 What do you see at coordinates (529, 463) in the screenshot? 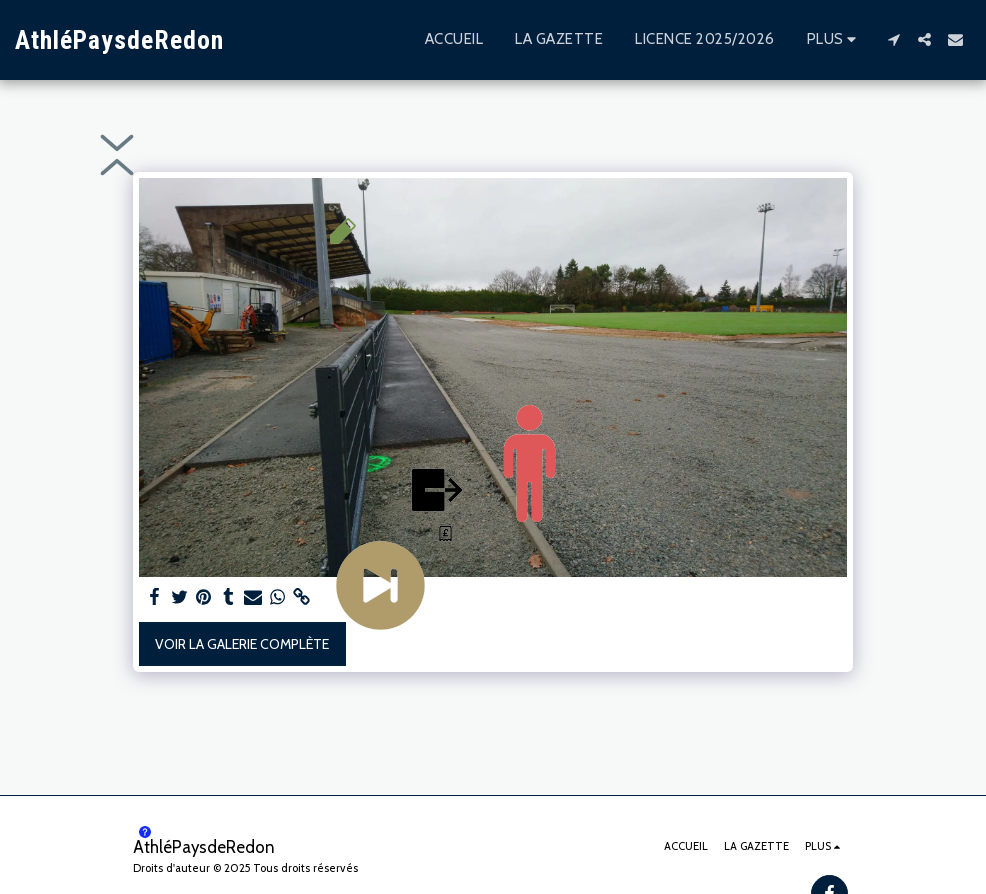
I see `indicates male gender or restroom` at bounding box center [529, 463].